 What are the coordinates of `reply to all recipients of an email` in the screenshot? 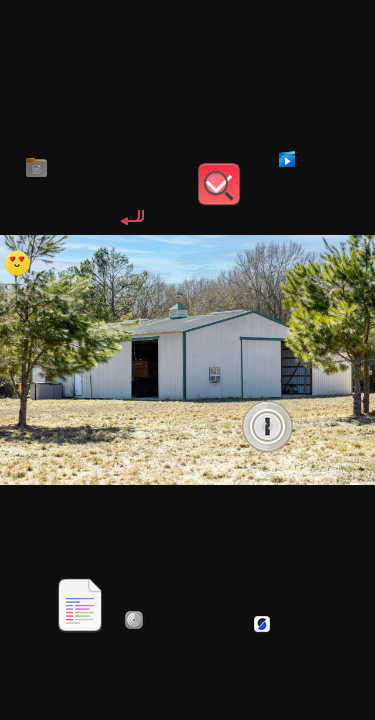 It's located at (132, 216).